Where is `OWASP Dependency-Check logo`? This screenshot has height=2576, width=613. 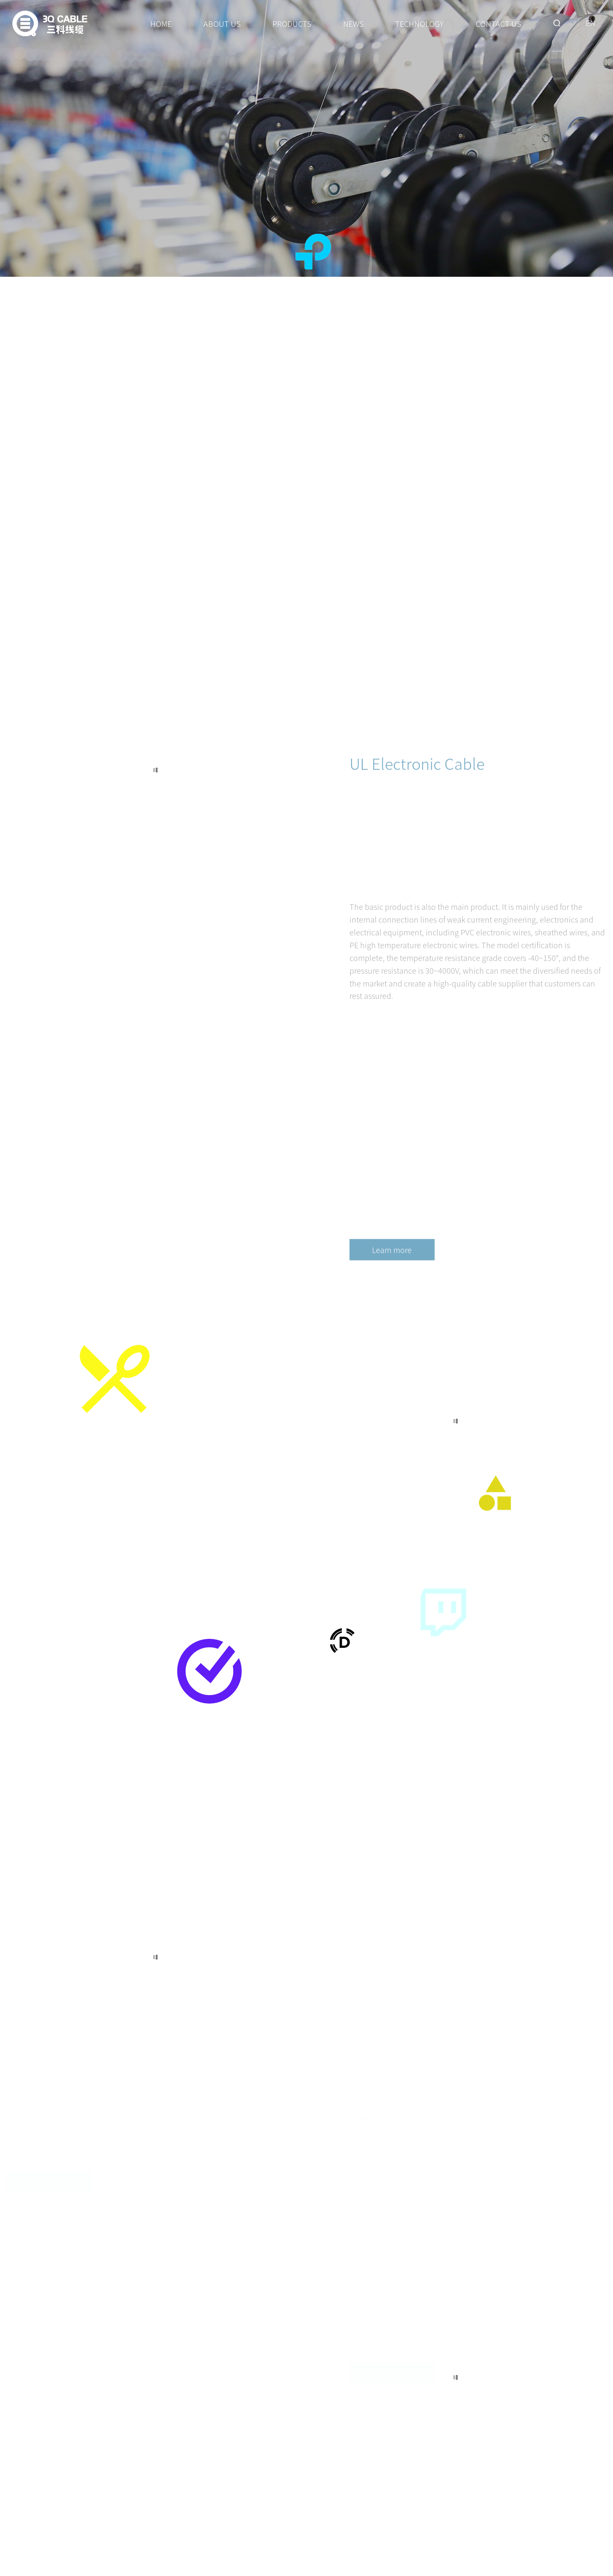
OWASP Dependency-Check logo is located at coordinates (342, 1641).